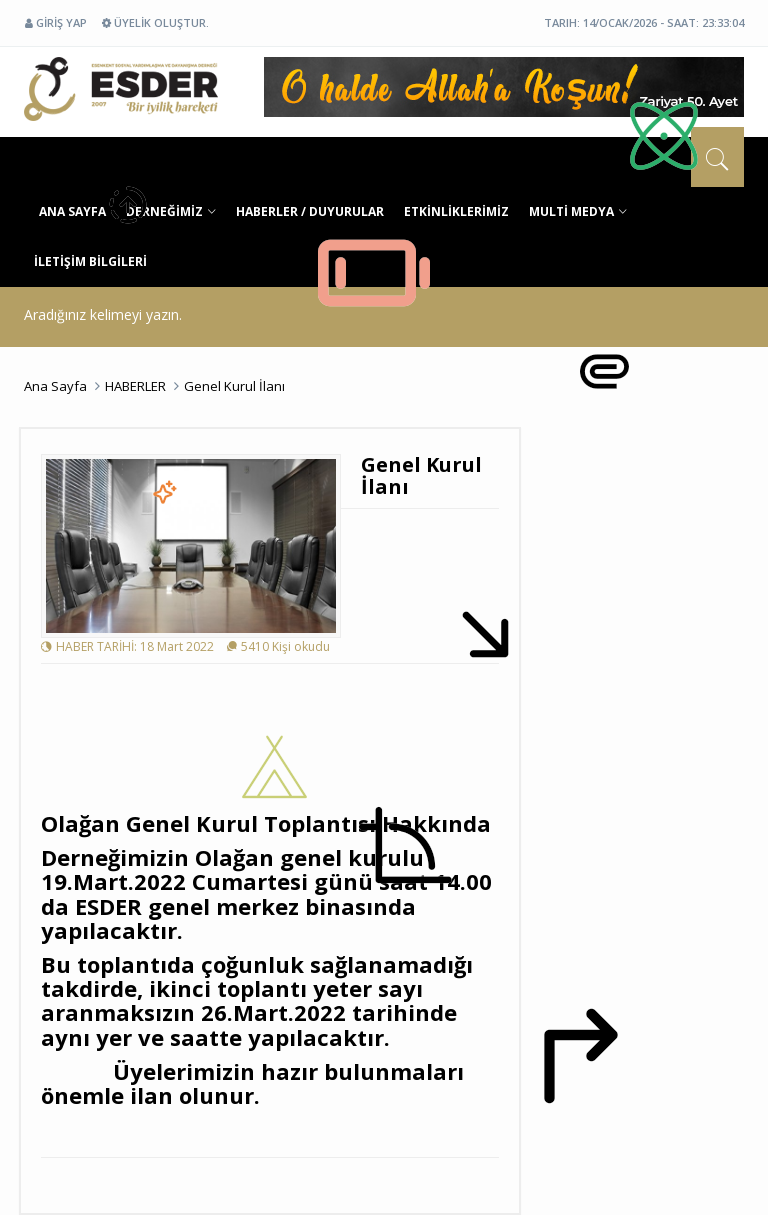 This screenshot has width=768, height=1215. What do you see at coordinates (664, 136) in the screenshot?
I see `access science or chemistry features` at bounding box center [664, 136].